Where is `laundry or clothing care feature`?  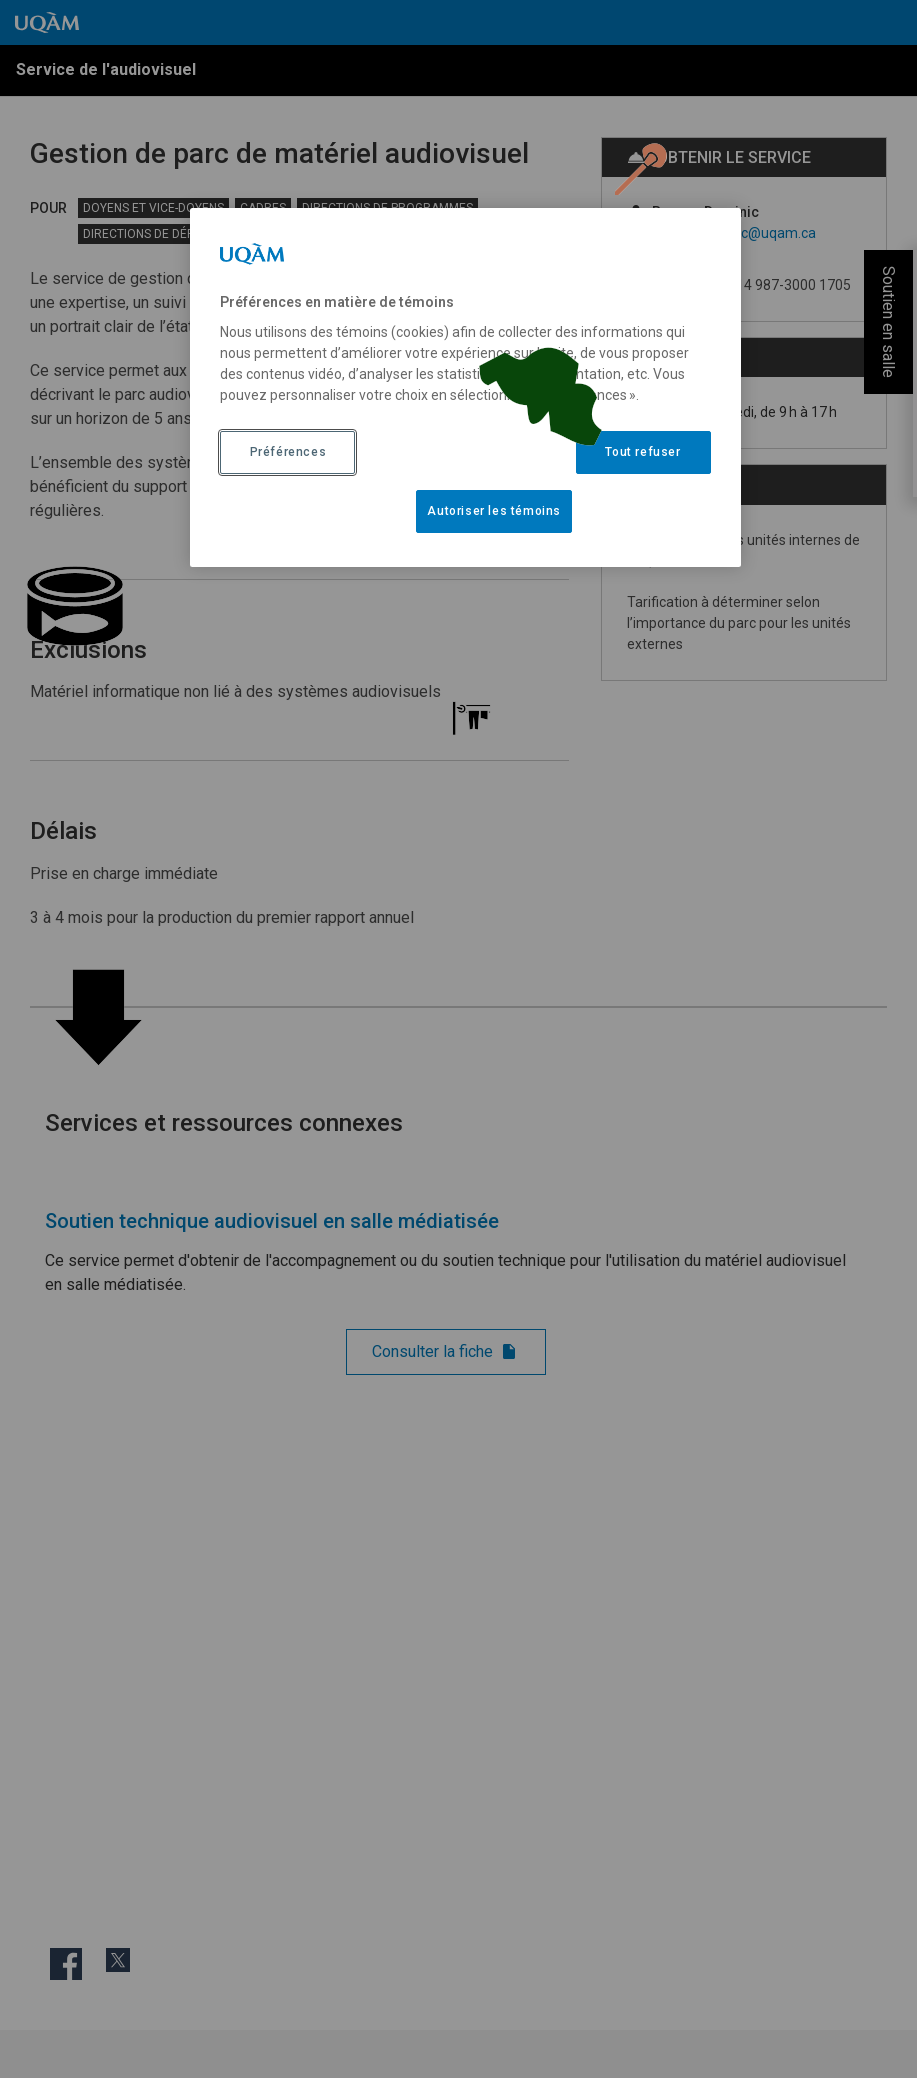 laundry or clothing care feature is located at coordinates (471, 716).